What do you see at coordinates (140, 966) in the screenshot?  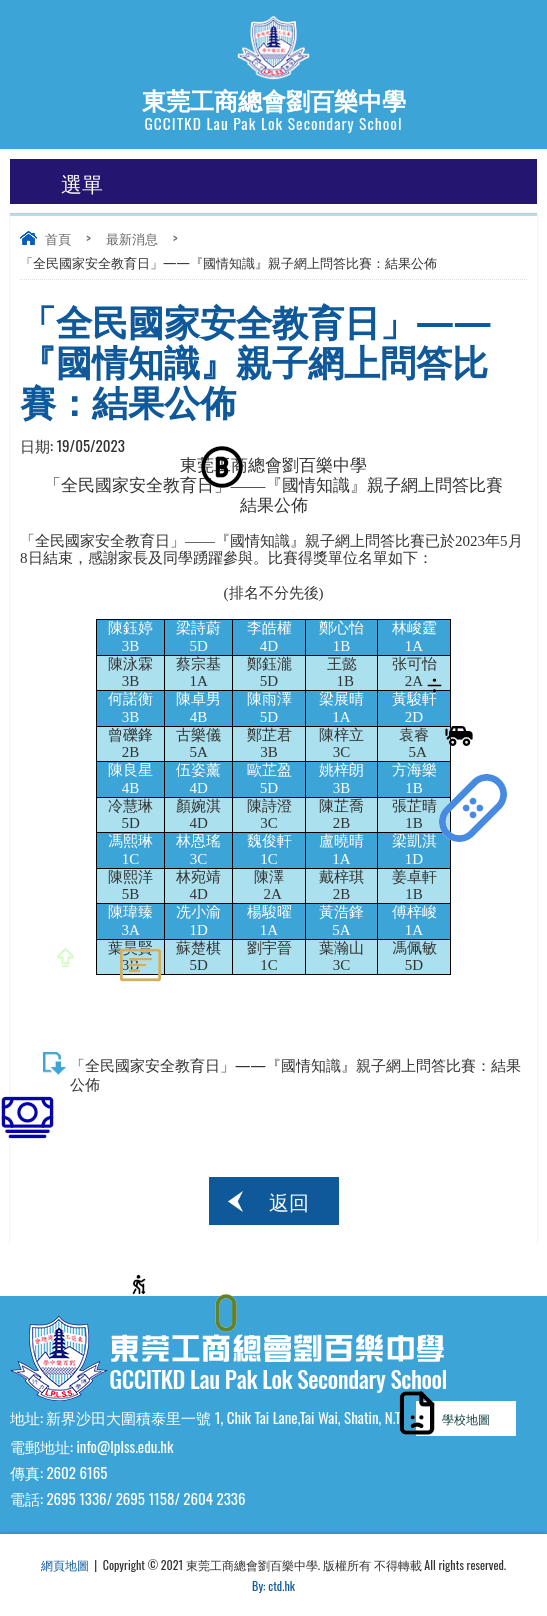 I see `add a new note or document` at bounding box center [140, 966].